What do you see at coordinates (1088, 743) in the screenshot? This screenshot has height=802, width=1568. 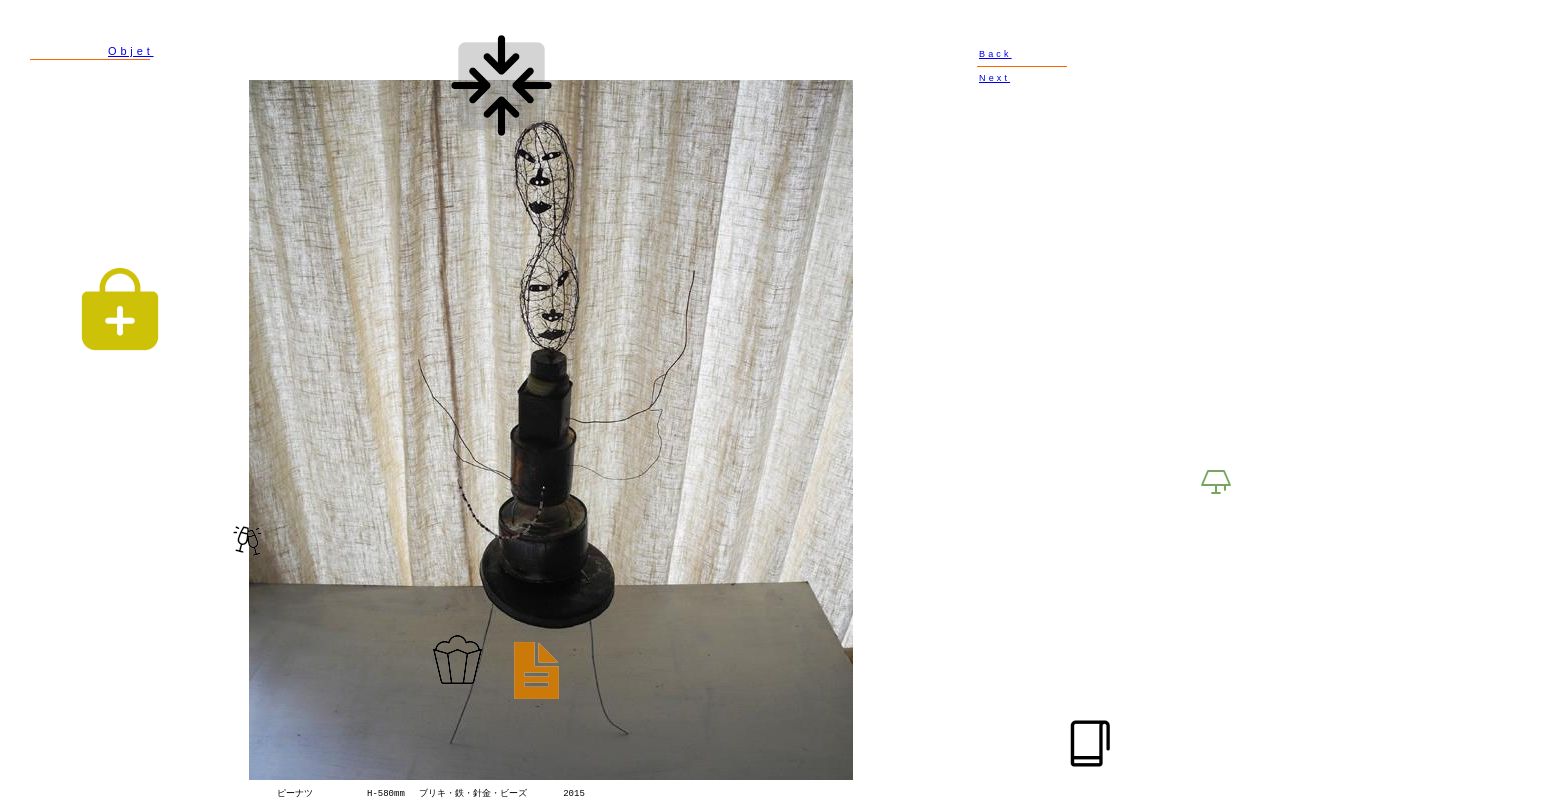 I see `view towel or linen amenities` at bounding box center [1088, 743].